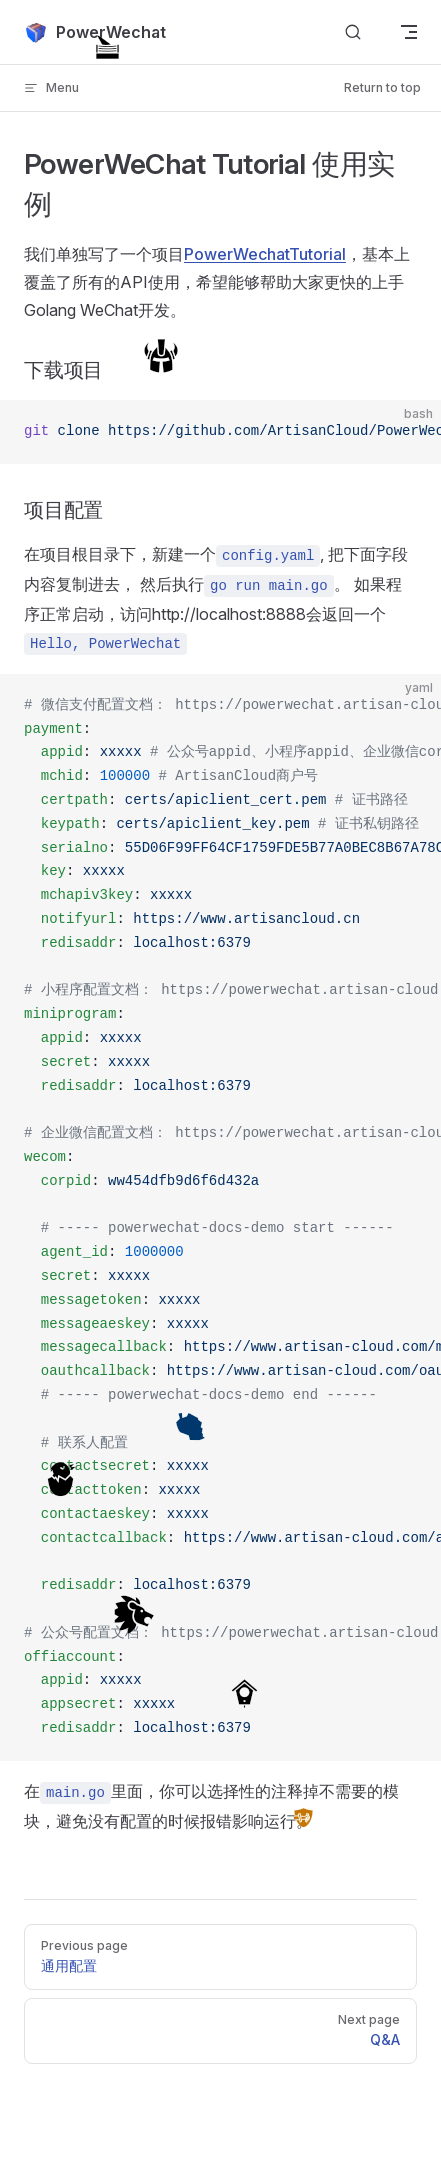 The height and width of the screenshot is (2160, 441). Describe the element at coordinates (161, 356) in the screenshot. I see `equip heavy armor or helmet` at that location.